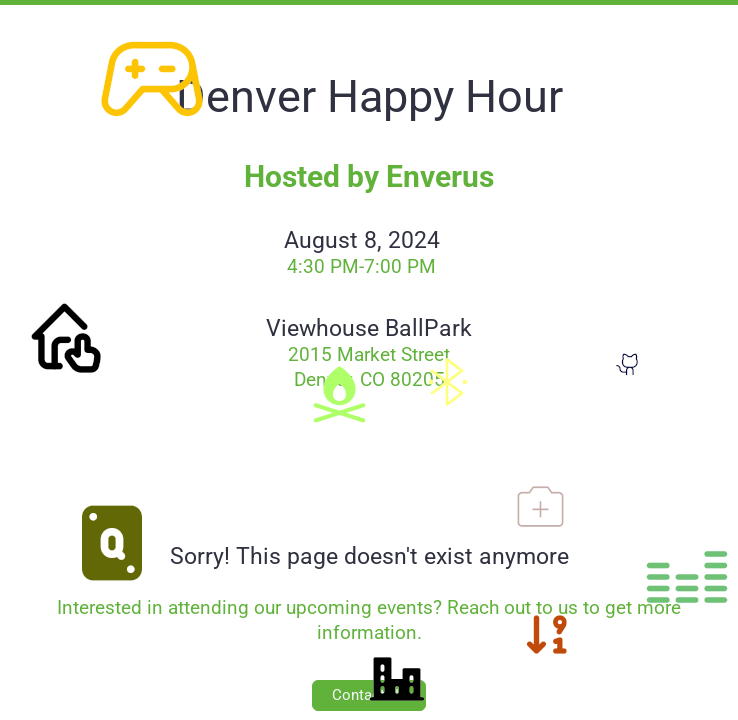 This screenshot has height=720, width=738. Describe the element at coordinates (339, 394) in the screenshot. I see `access outdoor or camping-related features` at that location.